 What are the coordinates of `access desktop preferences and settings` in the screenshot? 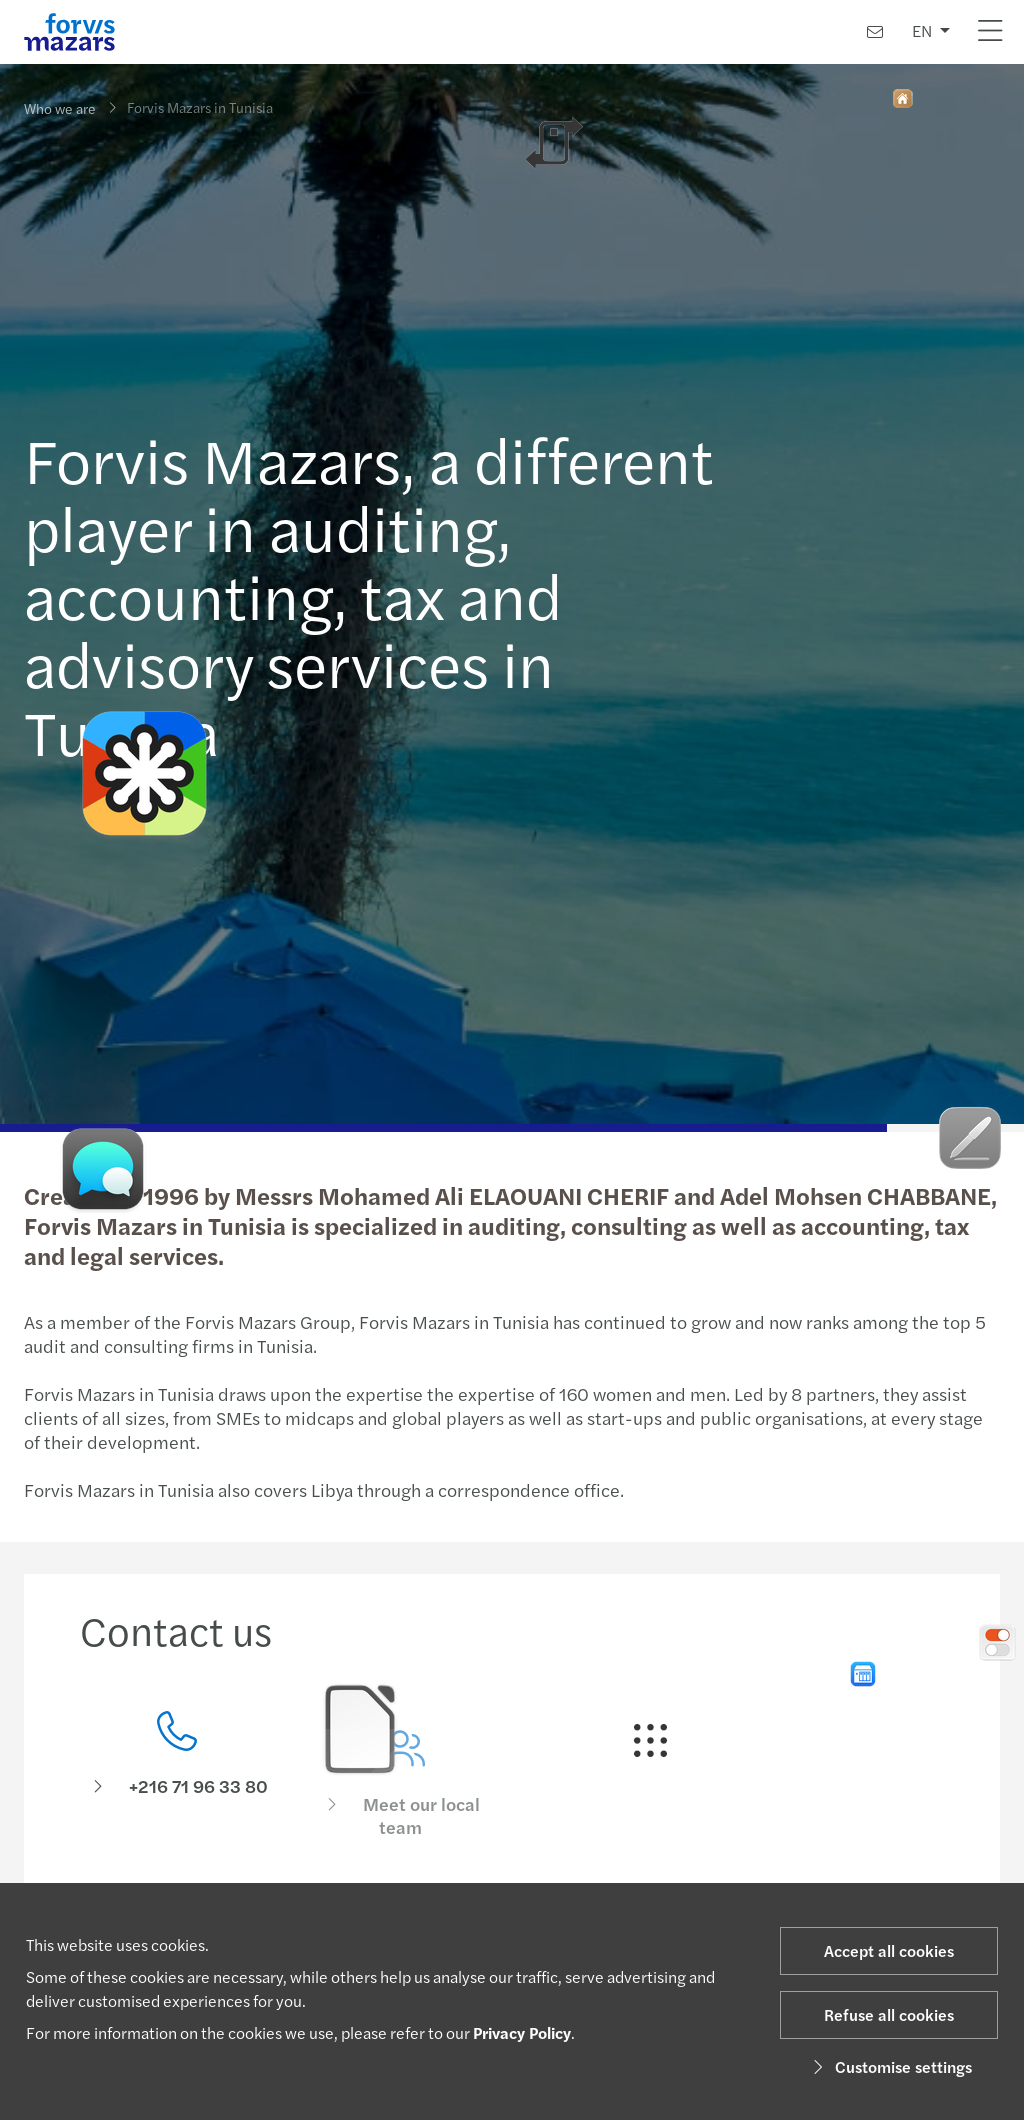 It's located at (997, 1642).